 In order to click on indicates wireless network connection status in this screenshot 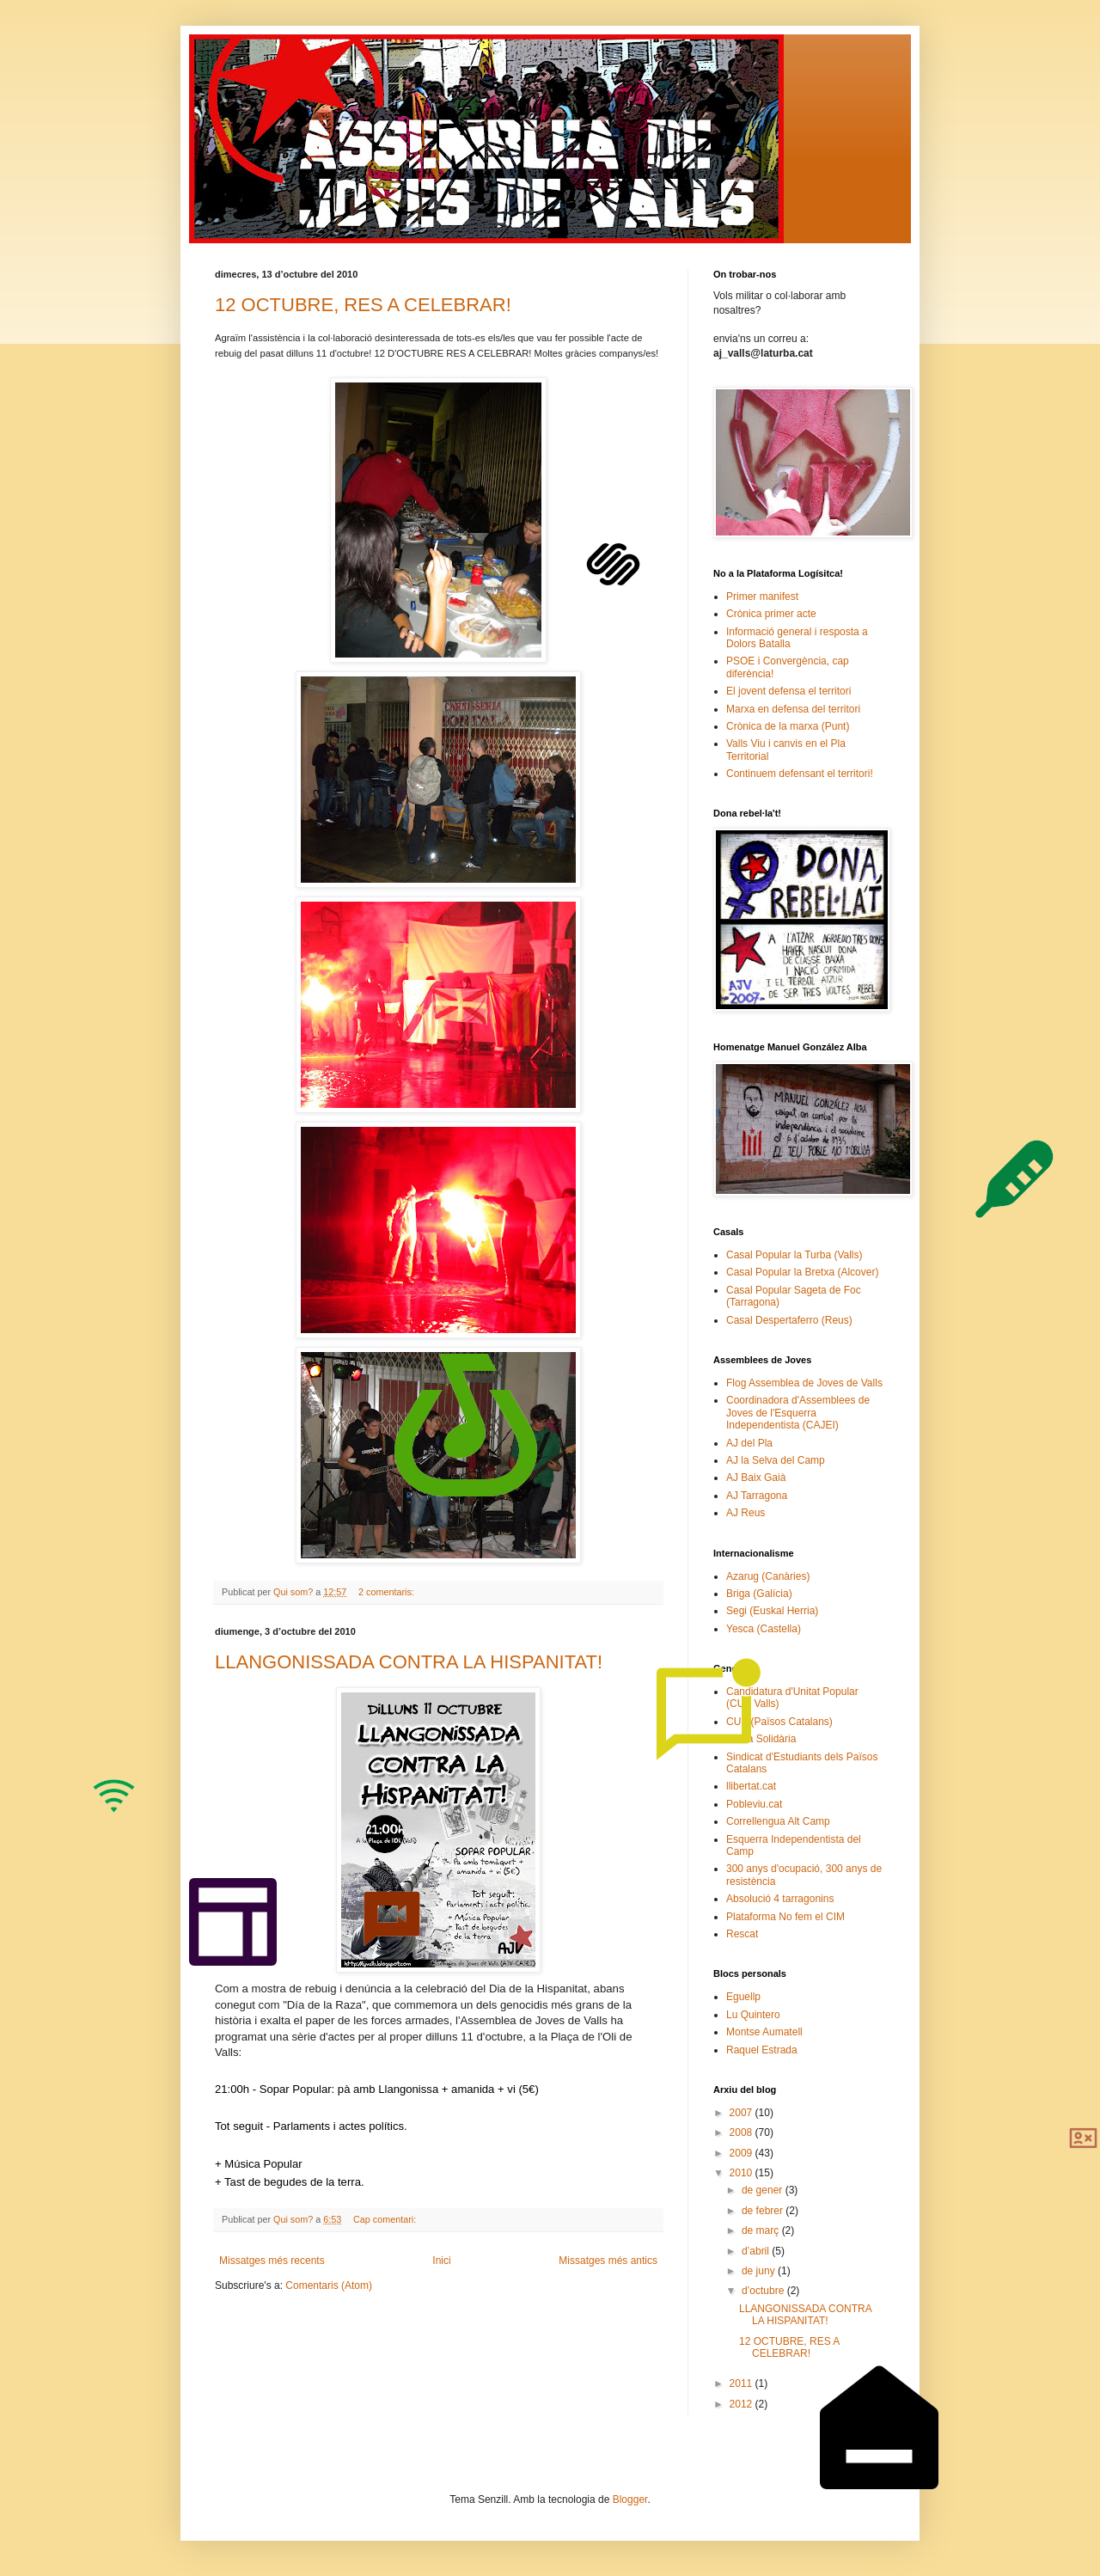, I will do `click(113, 1796)`.